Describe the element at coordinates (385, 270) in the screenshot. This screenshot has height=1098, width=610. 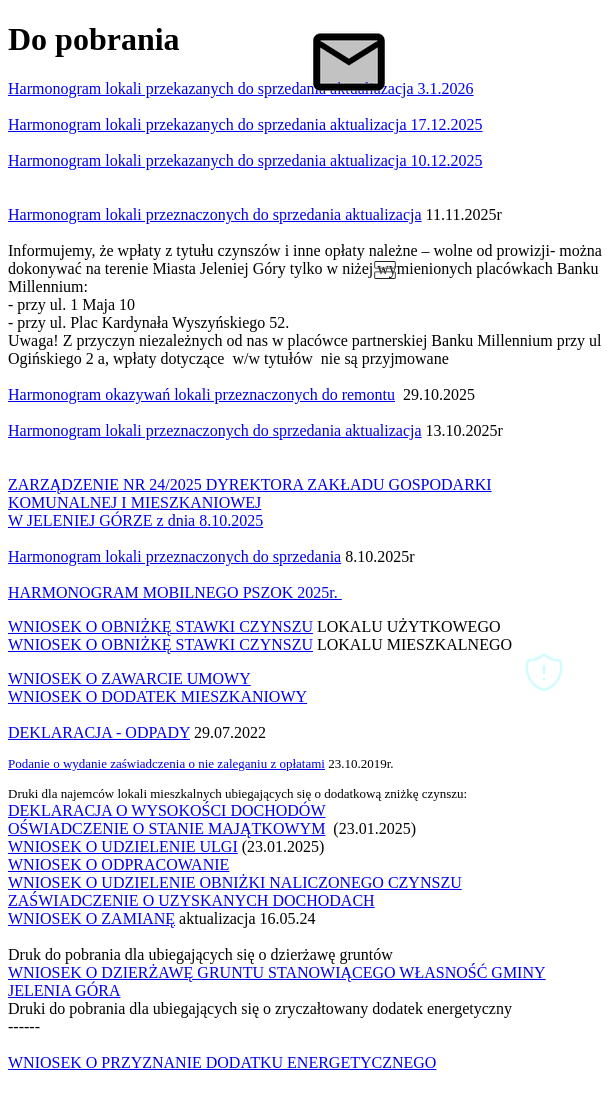
I see `switch to row layout view` at that location.